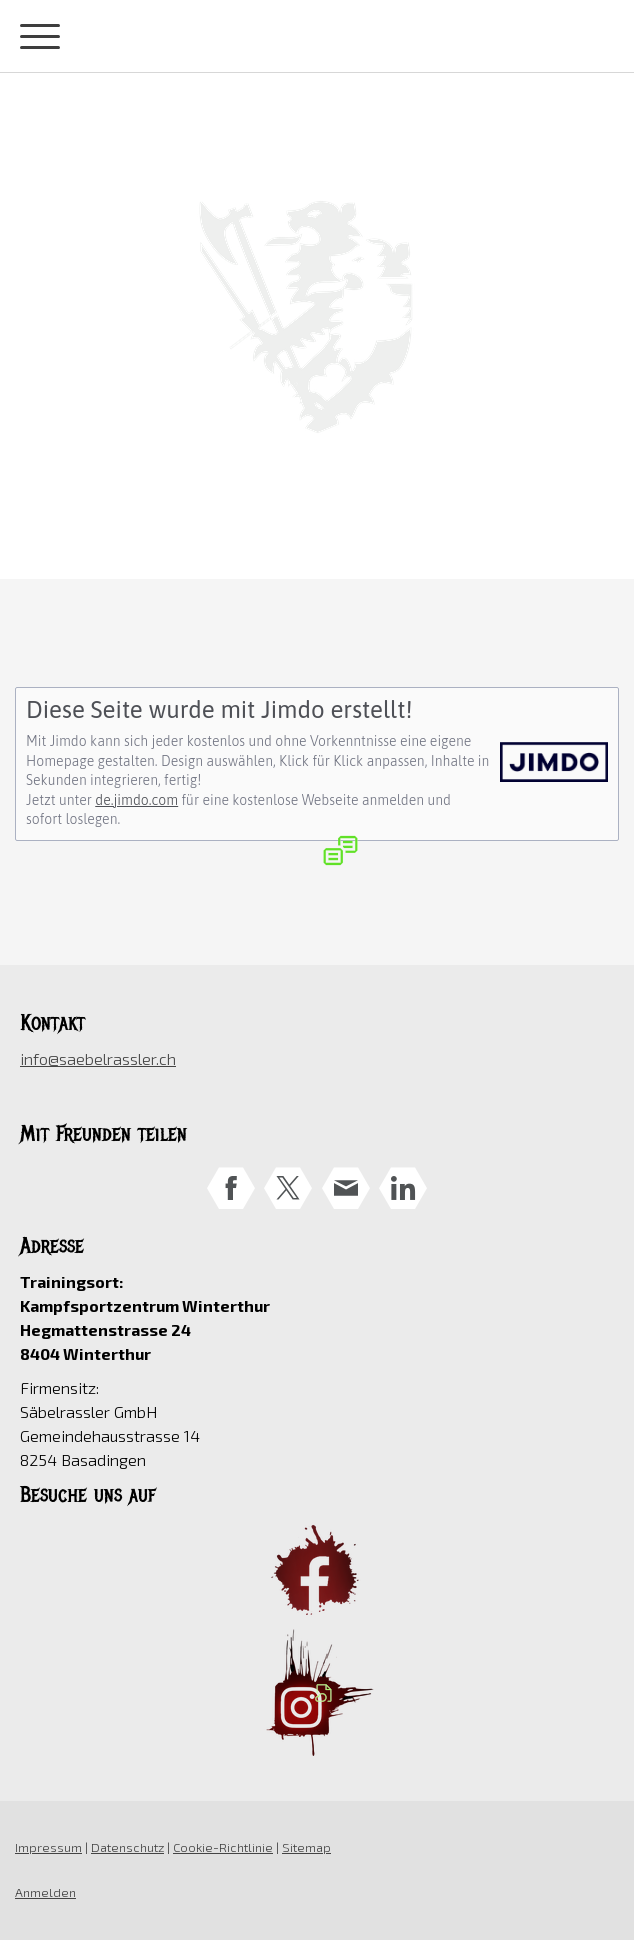 Image resolution: width=634 pixels, height=1940 pixels. I want to click on indicates an enumeration type in code, so click(340, 850).